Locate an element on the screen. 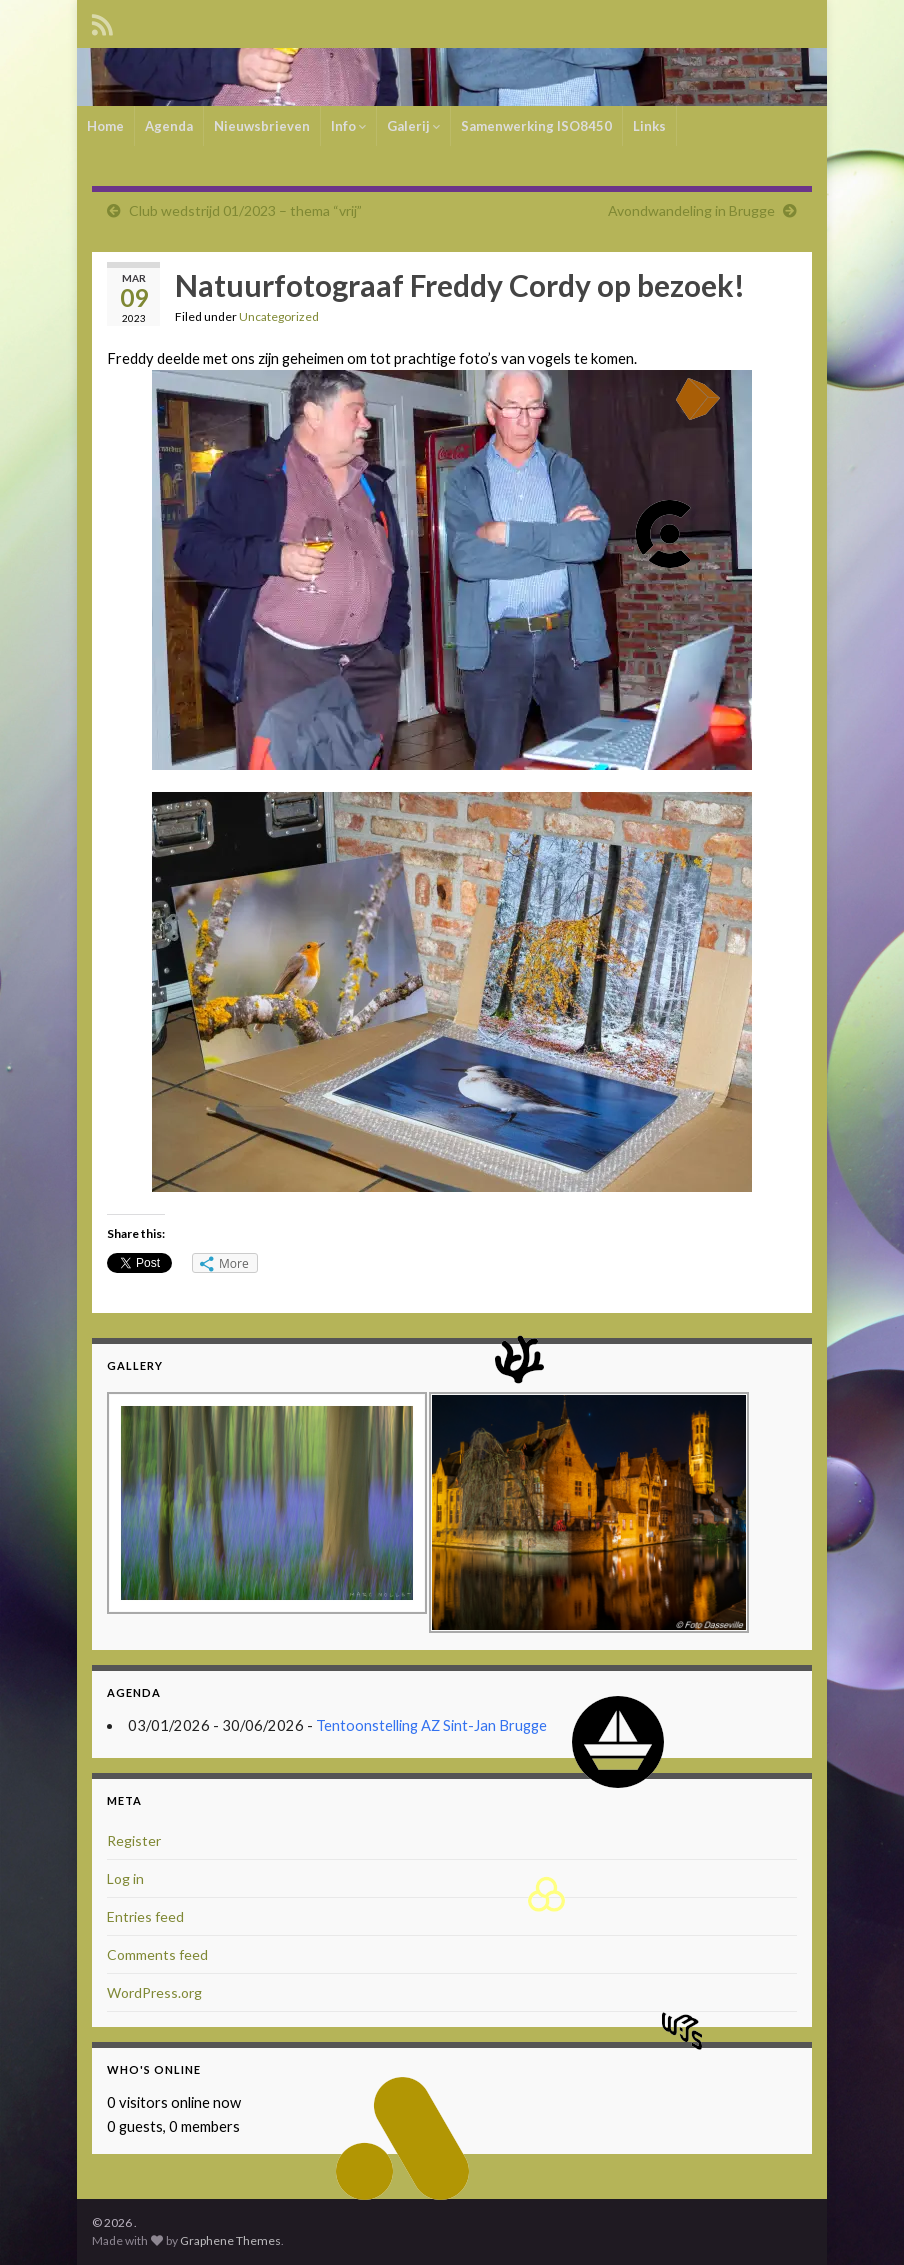 The image size is (904, 2265). analogue brand logo is located at coordinates (402, 2138).